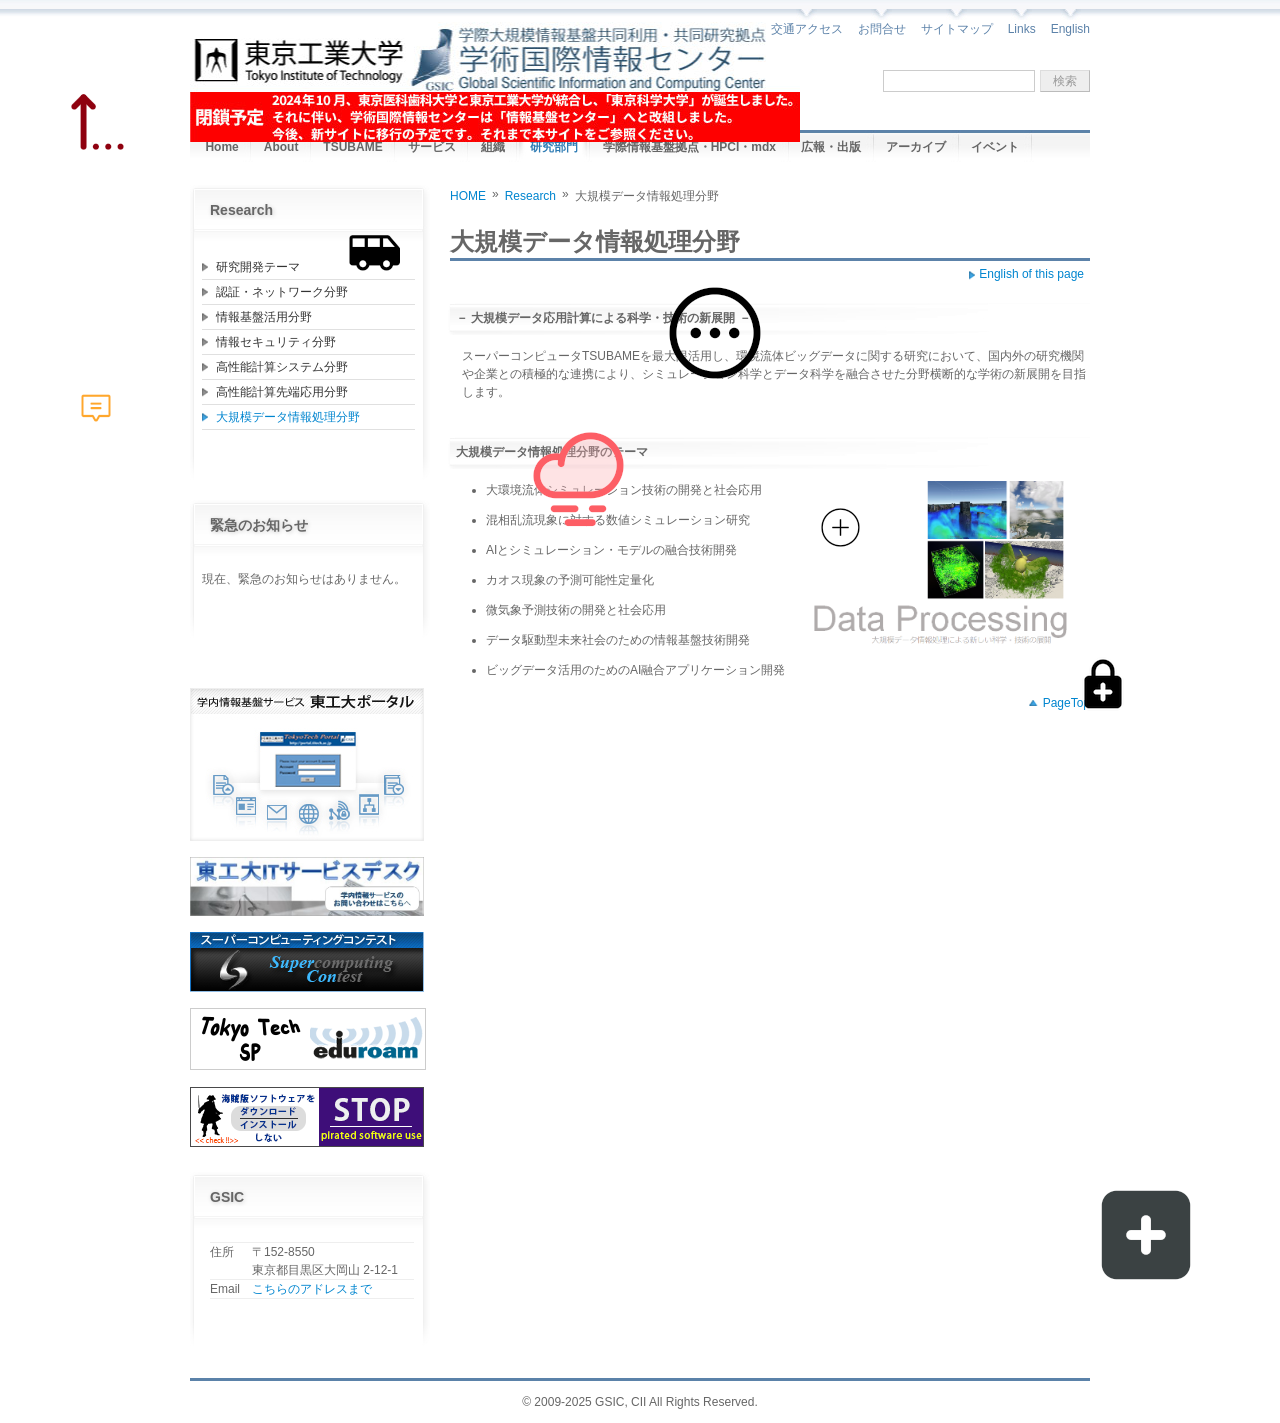  What do you see at coordinates (96, 407) in the screenshot?
I see `open chat or messaging` at bounding box center [96, 407].